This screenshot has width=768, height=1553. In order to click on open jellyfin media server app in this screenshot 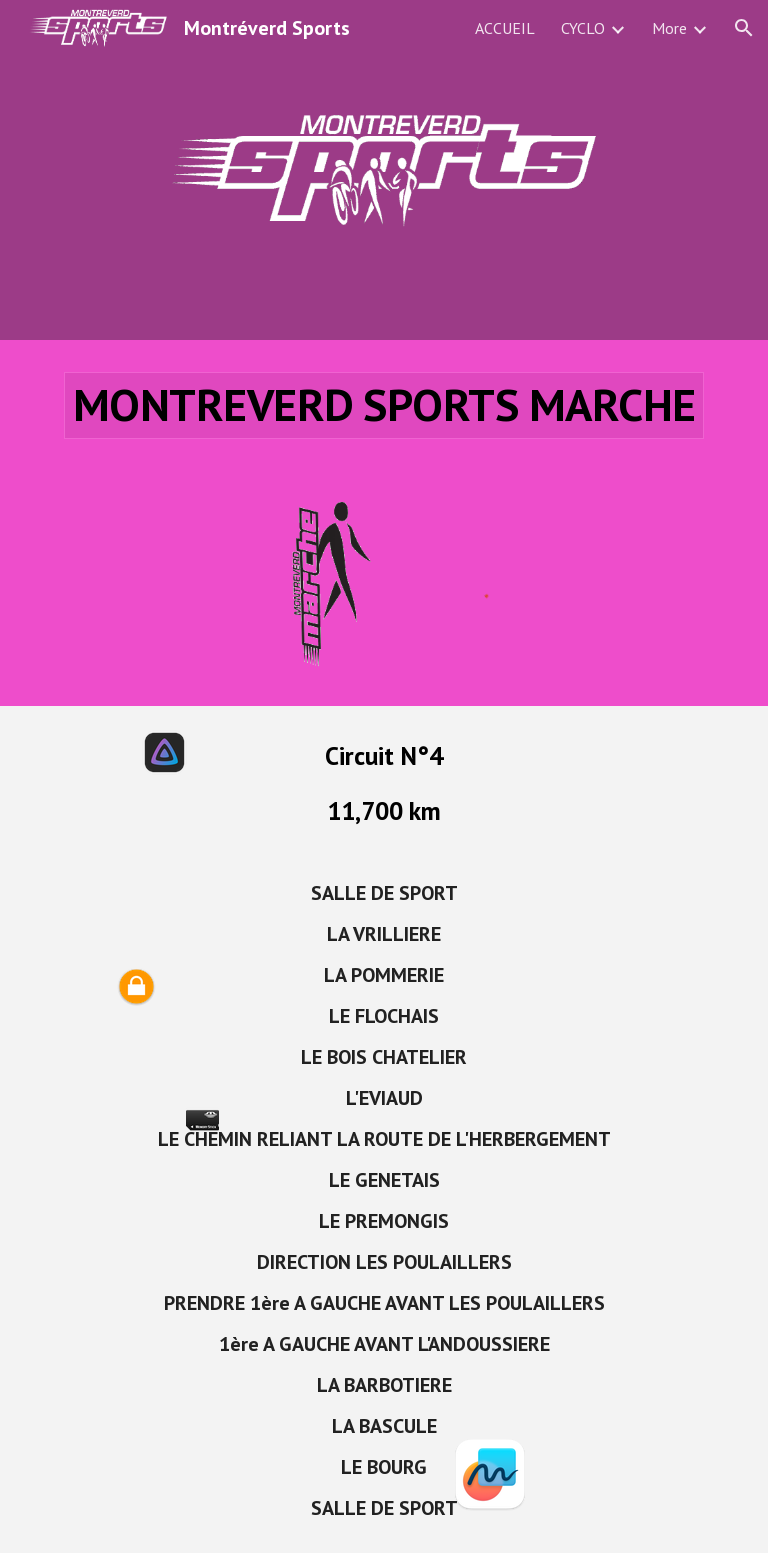, I will do `click(164, 752)`.